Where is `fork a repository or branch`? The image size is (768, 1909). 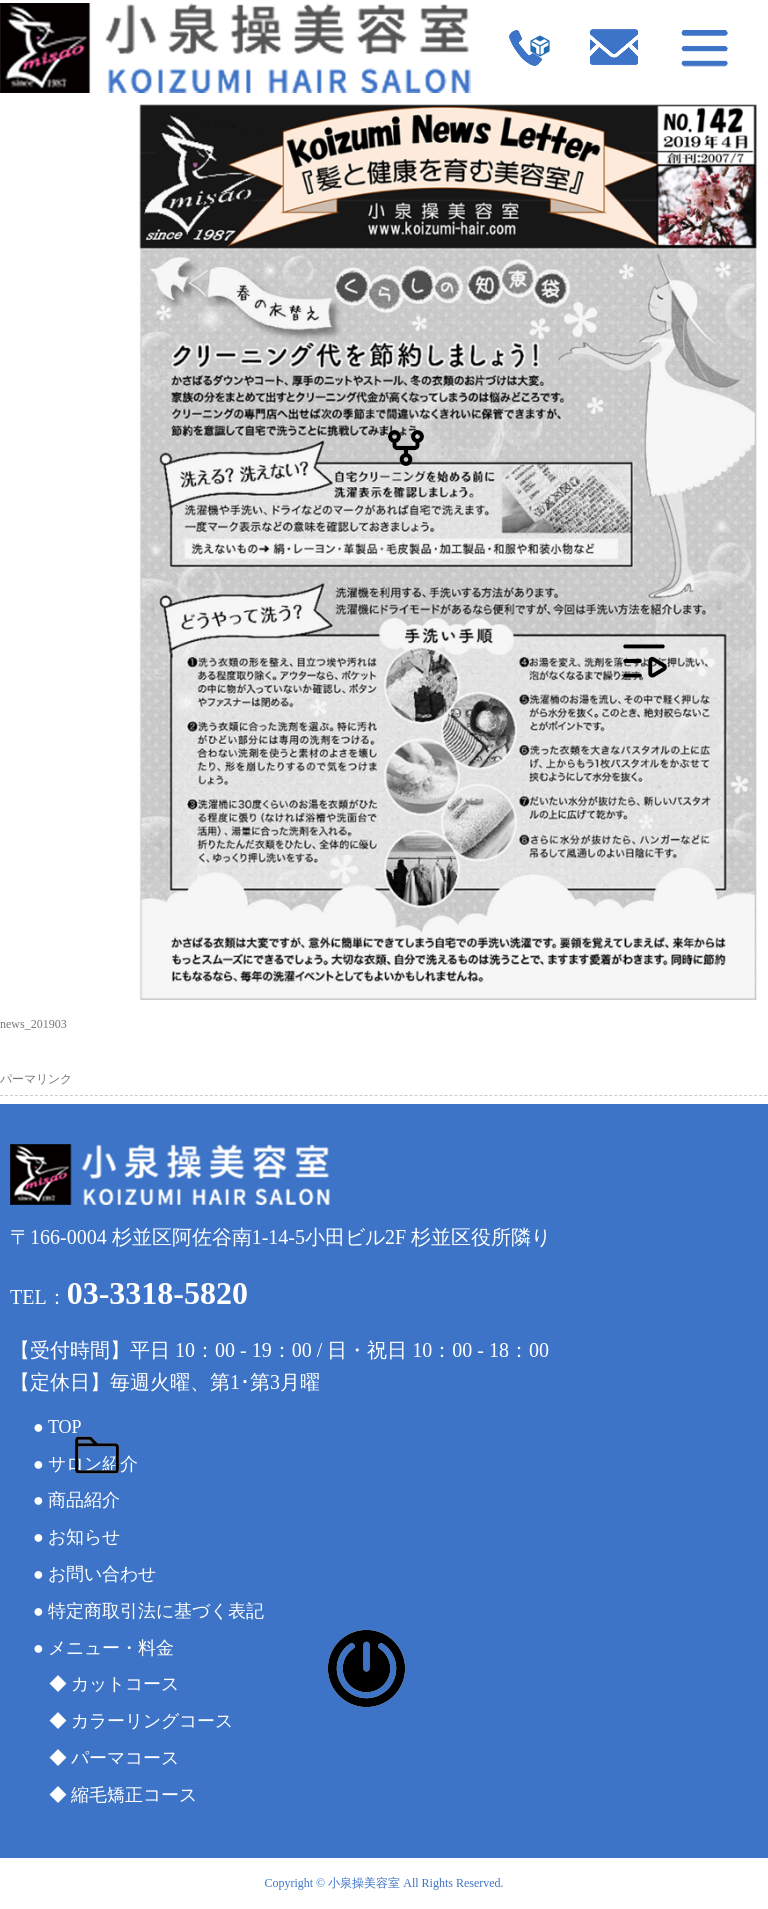
fork a repository or branch is located at coordinates (406, 448).